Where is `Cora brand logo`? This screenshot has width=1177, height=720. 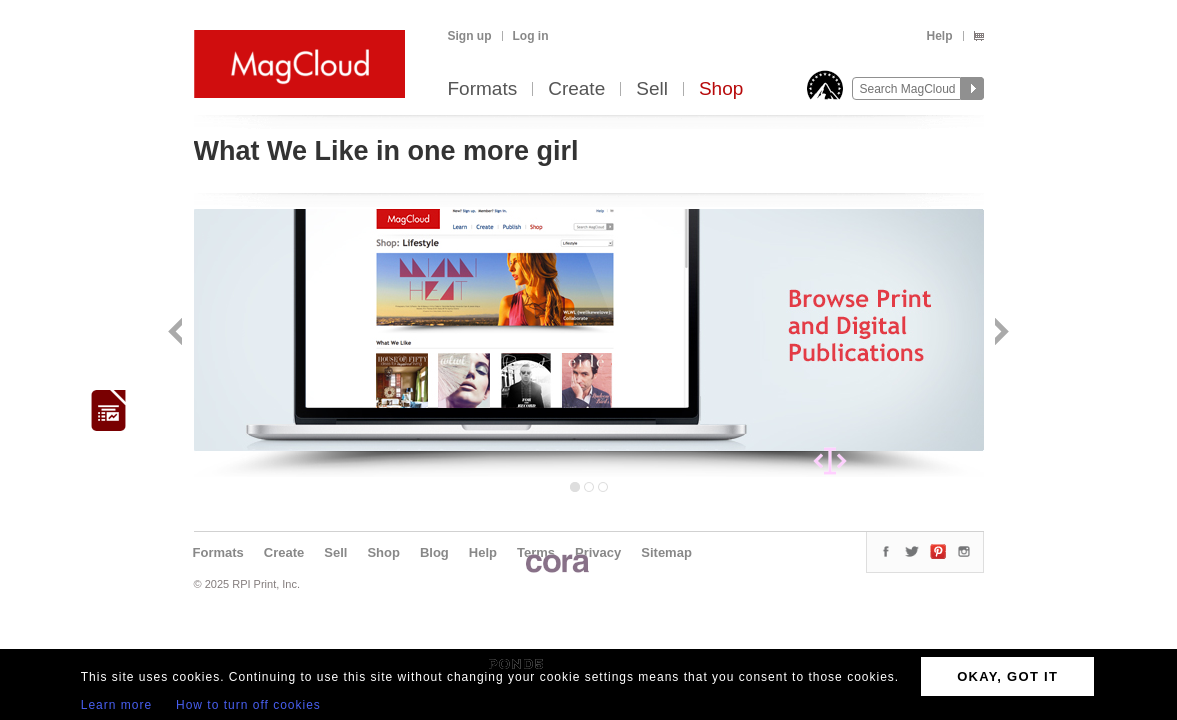
Cora brand logo is located at coordinates (557, 563).